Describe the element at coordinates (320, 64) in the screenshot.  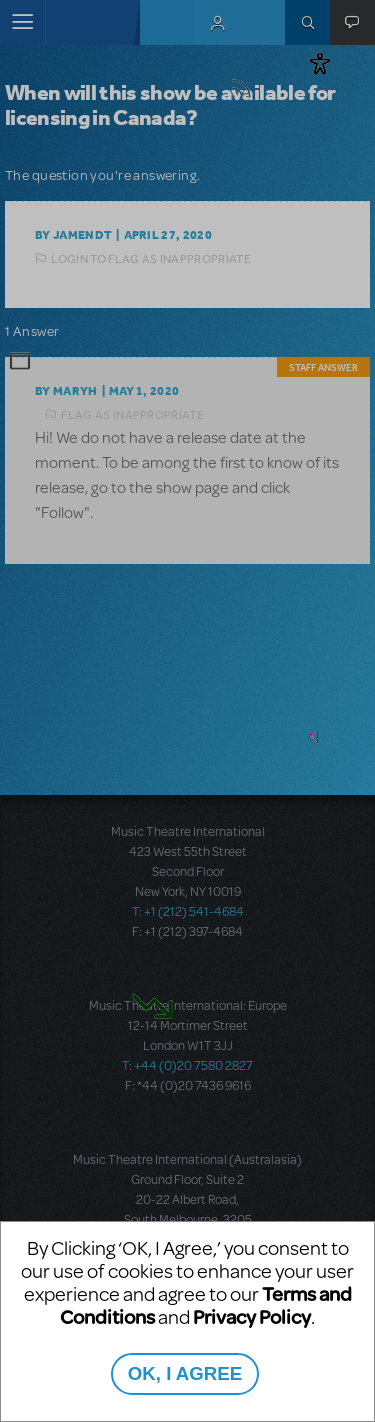
I see `accessibility settings or features` at that location.